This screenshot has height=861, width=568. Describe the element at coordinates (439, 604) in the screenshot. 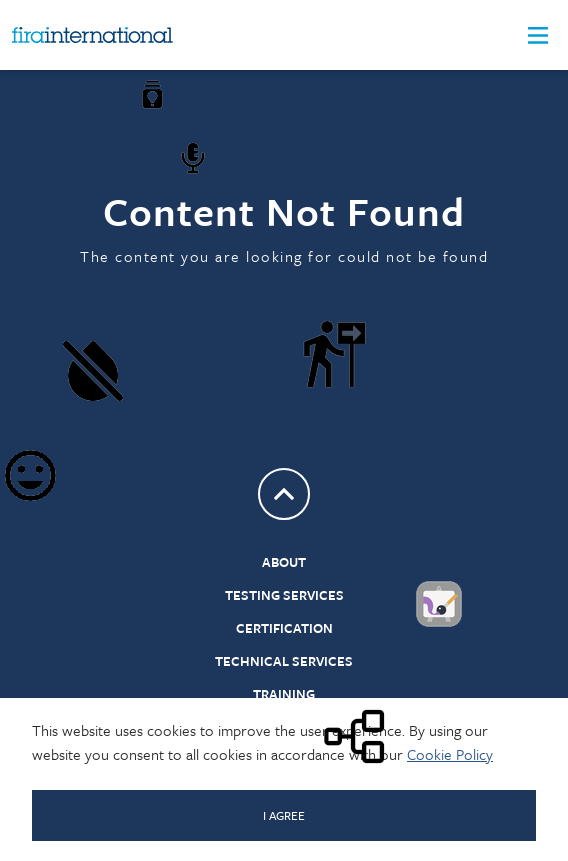

I see `create or design a new software project` at that location.